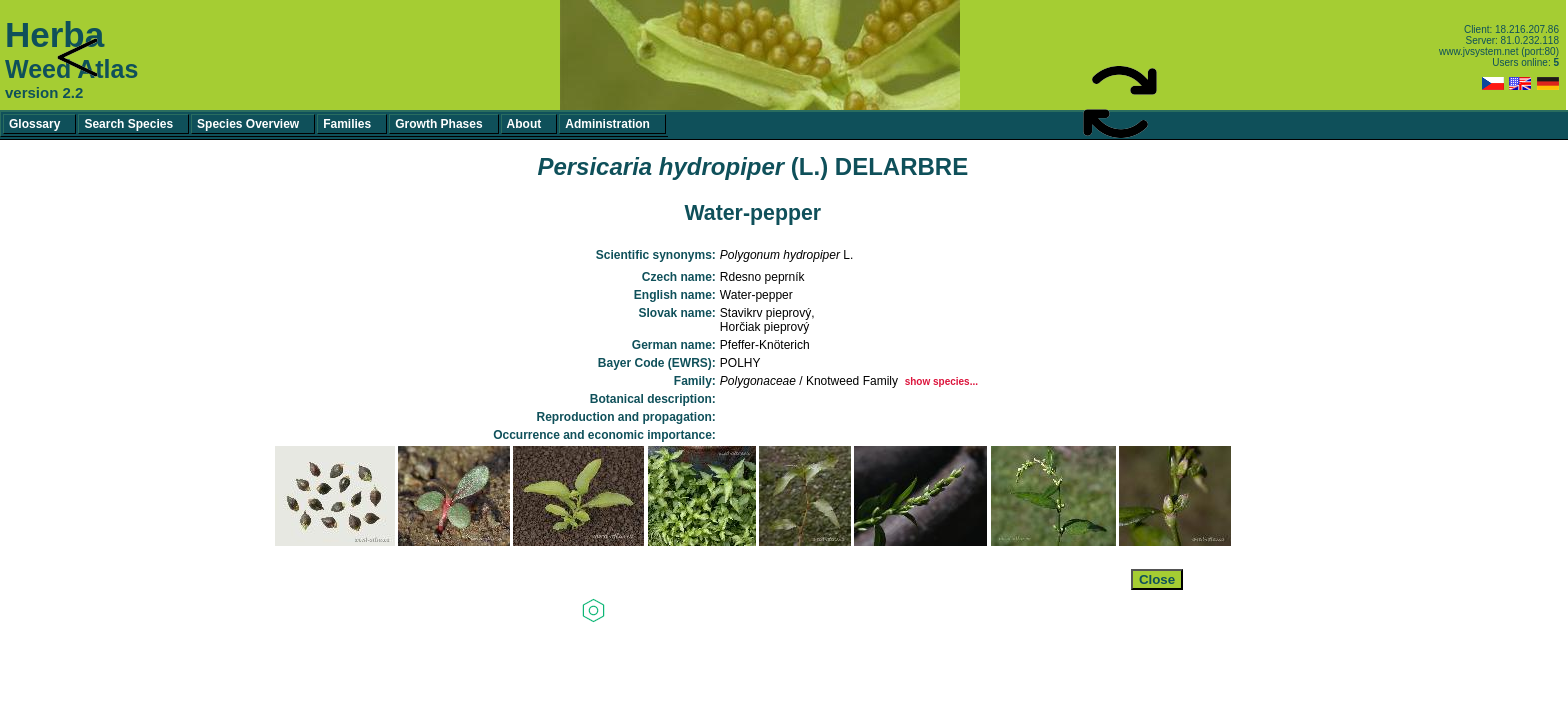  Describe the element at coordinates (593, 610) in the screenshot. I see `access settings or configuration options` at that location.